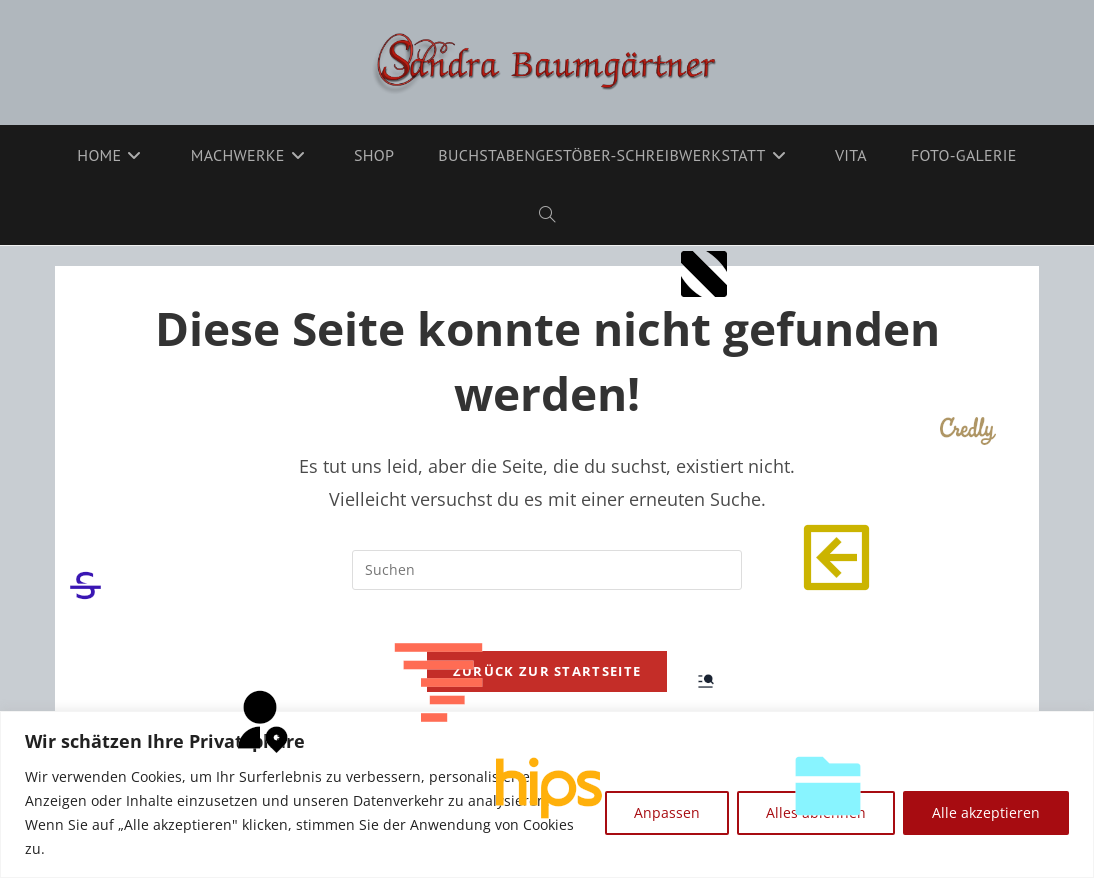 The width and height of the screenshot is (1094, 878). I want to click on search within menu options, so click(705, 681).